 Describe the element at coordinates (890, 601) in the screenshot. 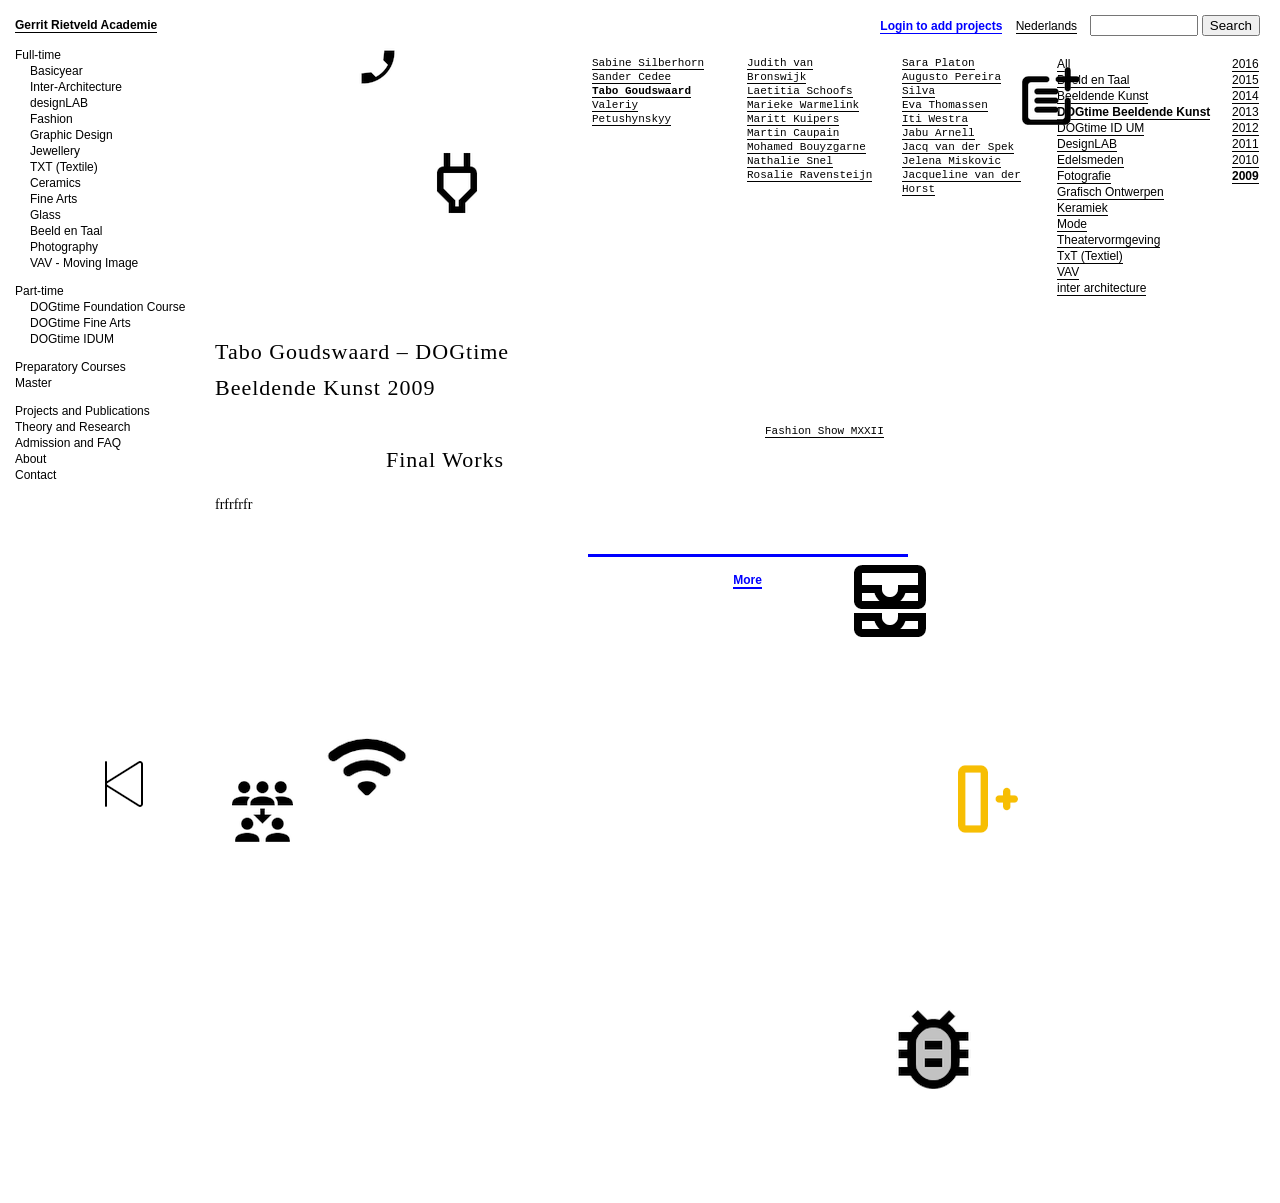

I see `view all inboxes in one place` at that location.